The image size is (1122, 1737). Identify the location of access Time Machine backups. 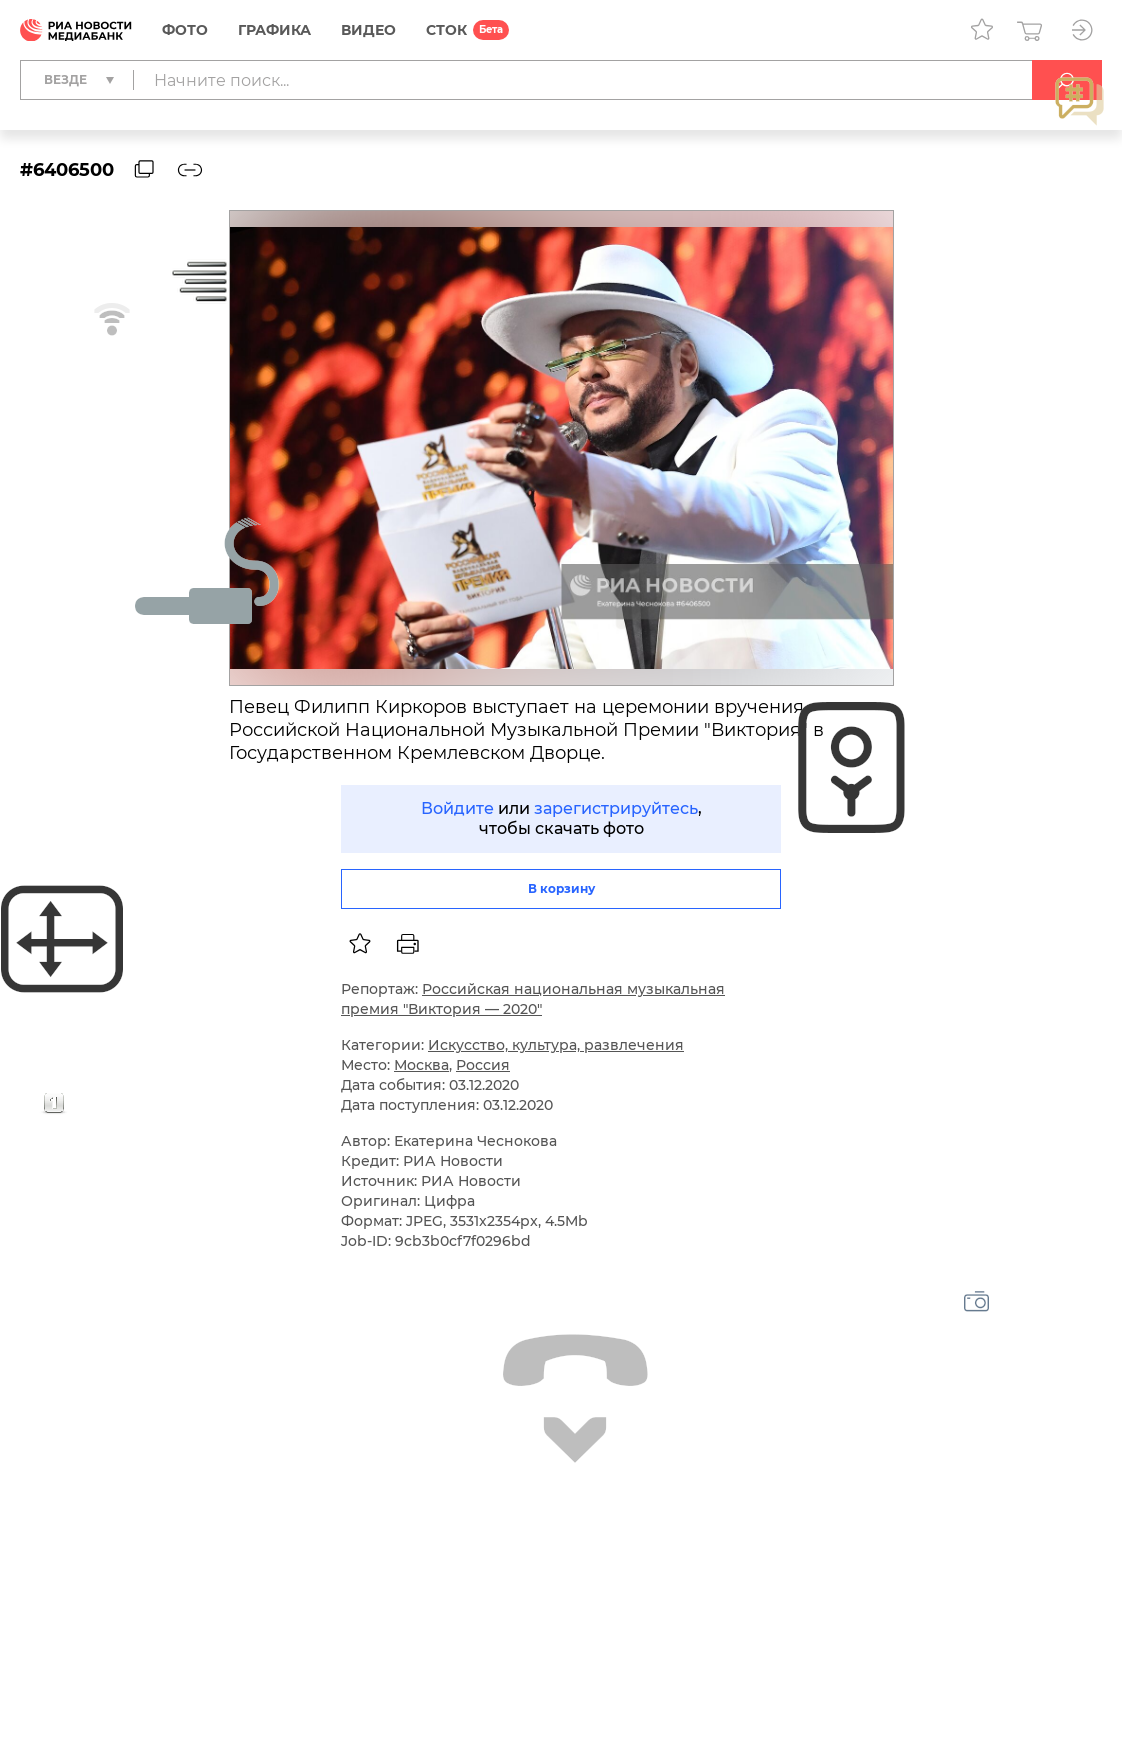
(855, 767).